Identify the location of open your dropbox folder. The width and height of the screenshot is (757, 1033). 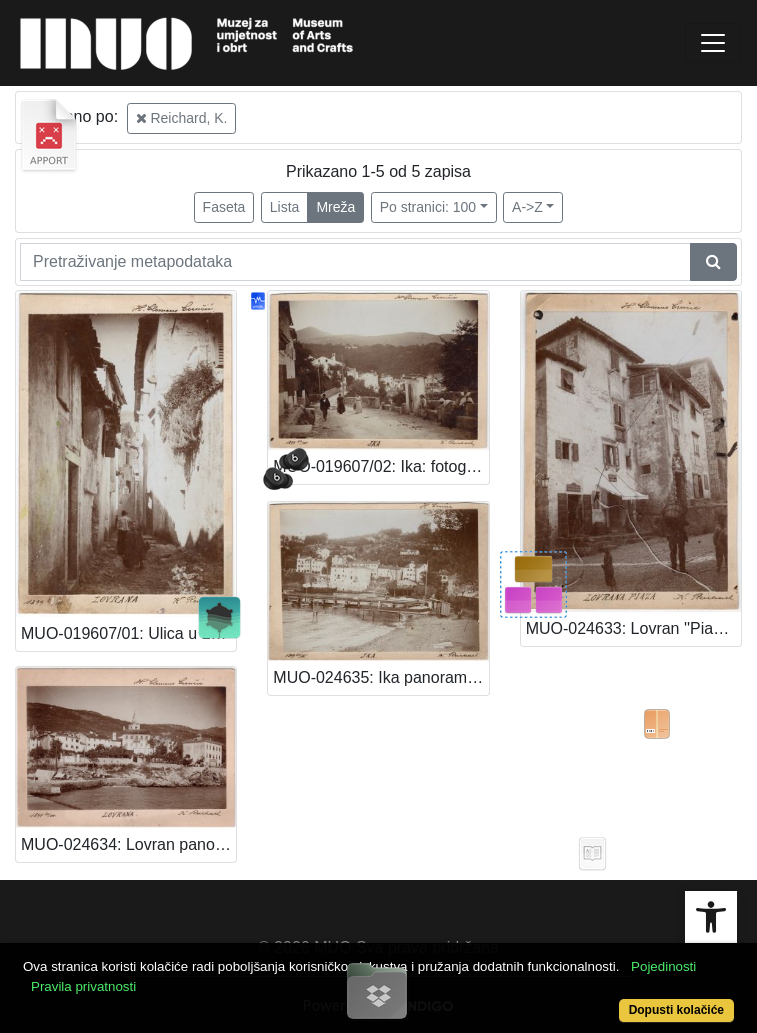
(377, 991).